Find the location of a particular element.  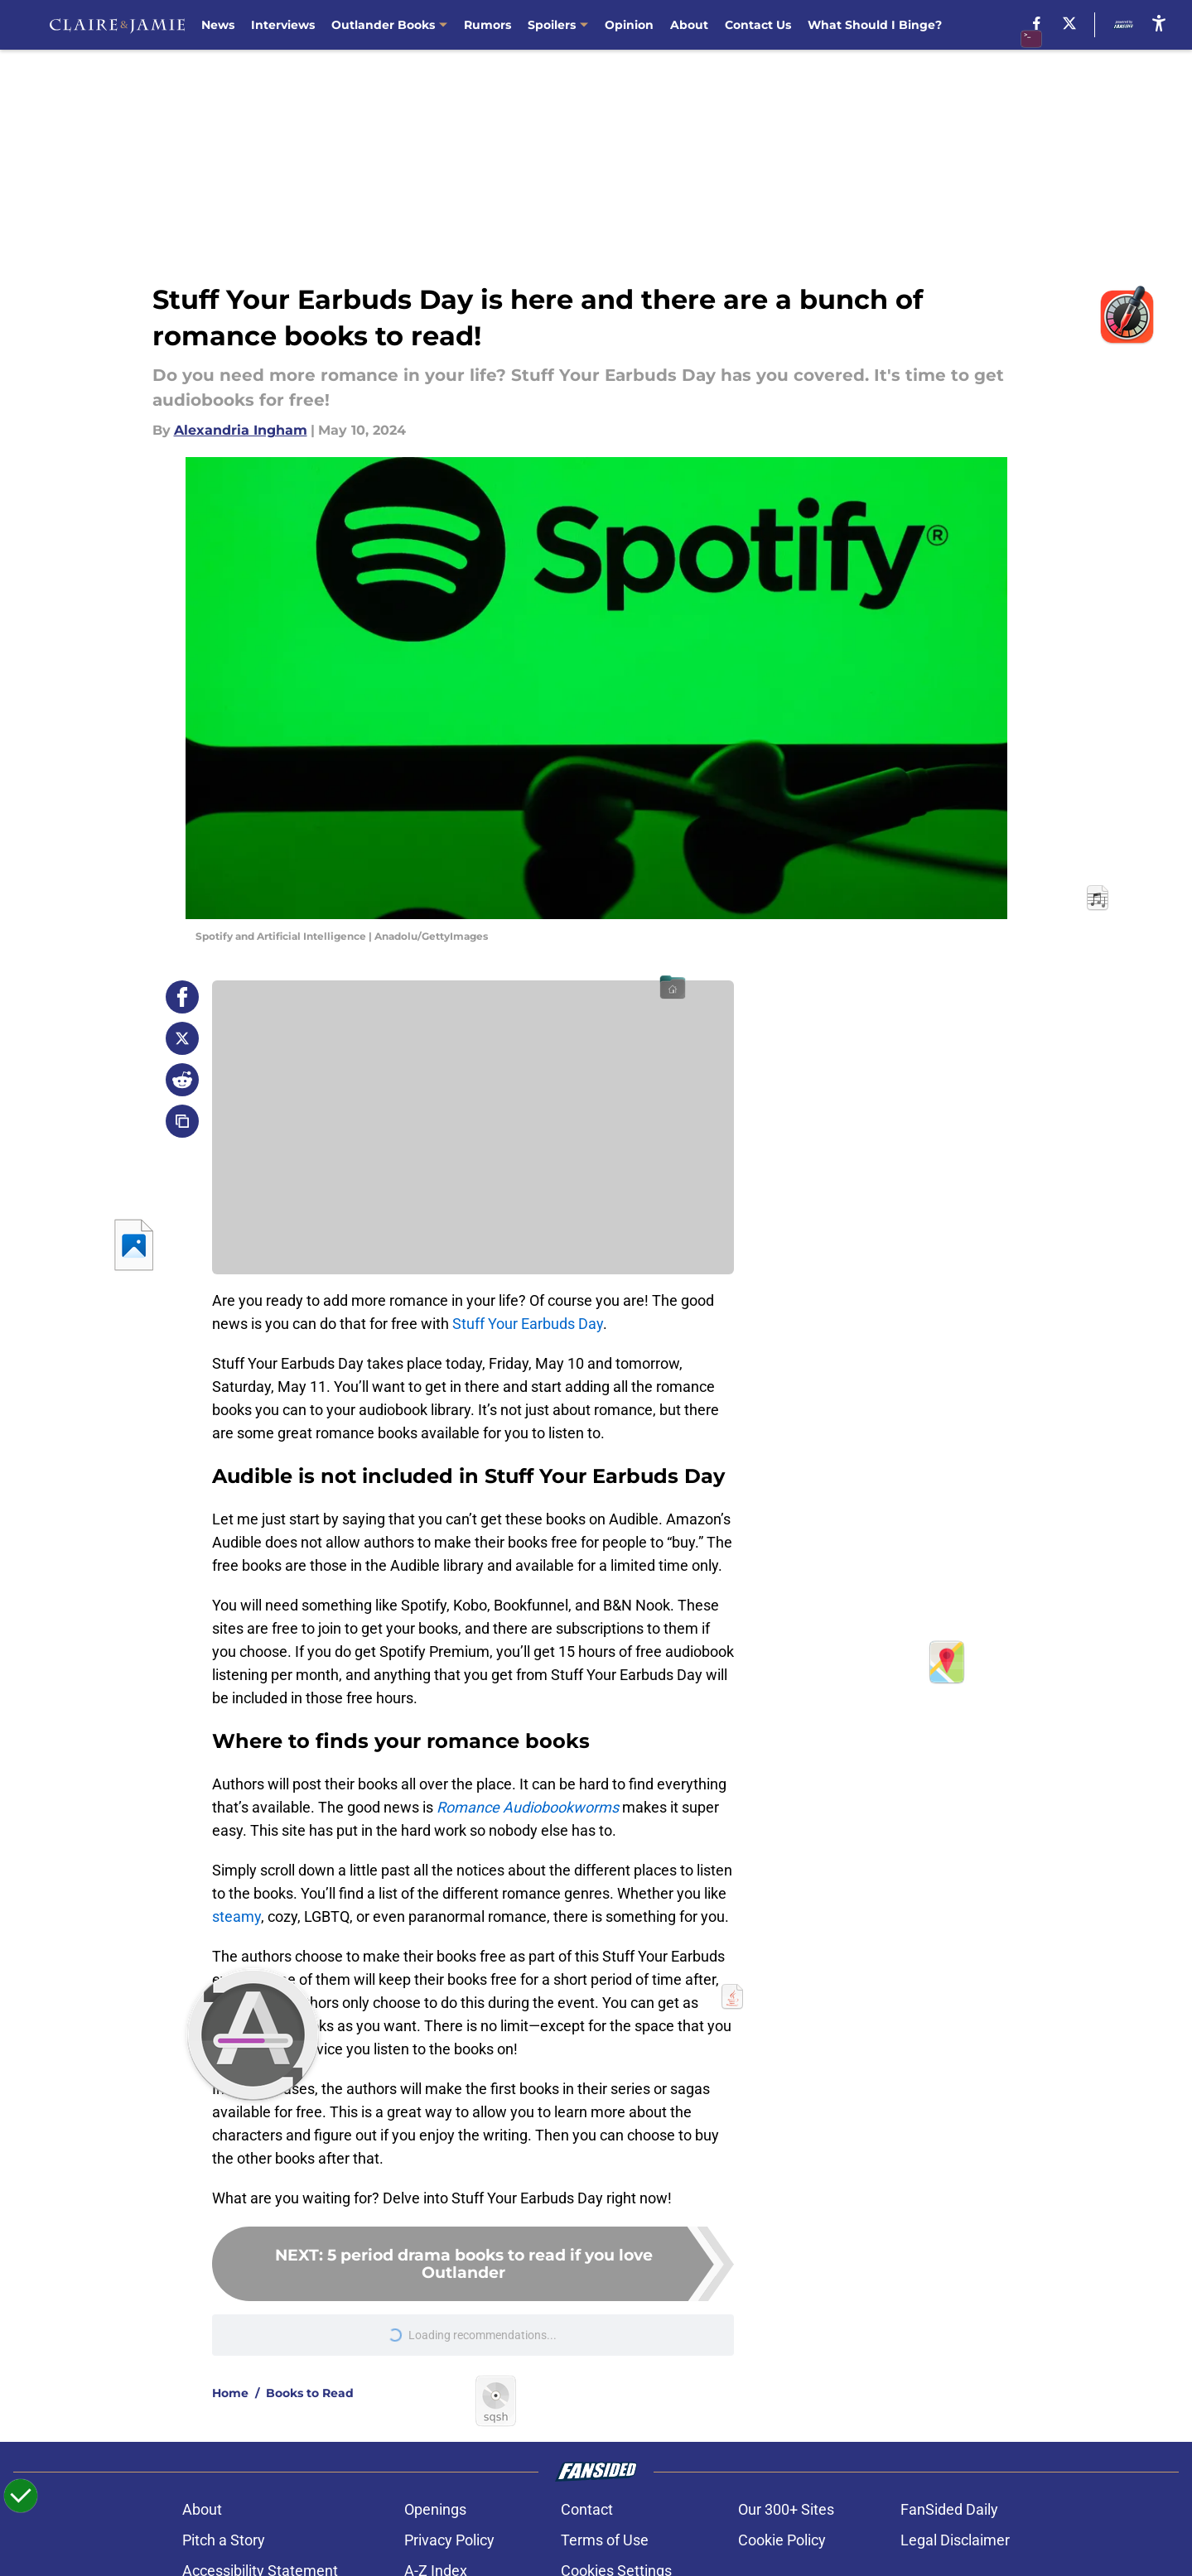

a squashfs compressed filesystem archive file is located at coordinates (495, 2400).